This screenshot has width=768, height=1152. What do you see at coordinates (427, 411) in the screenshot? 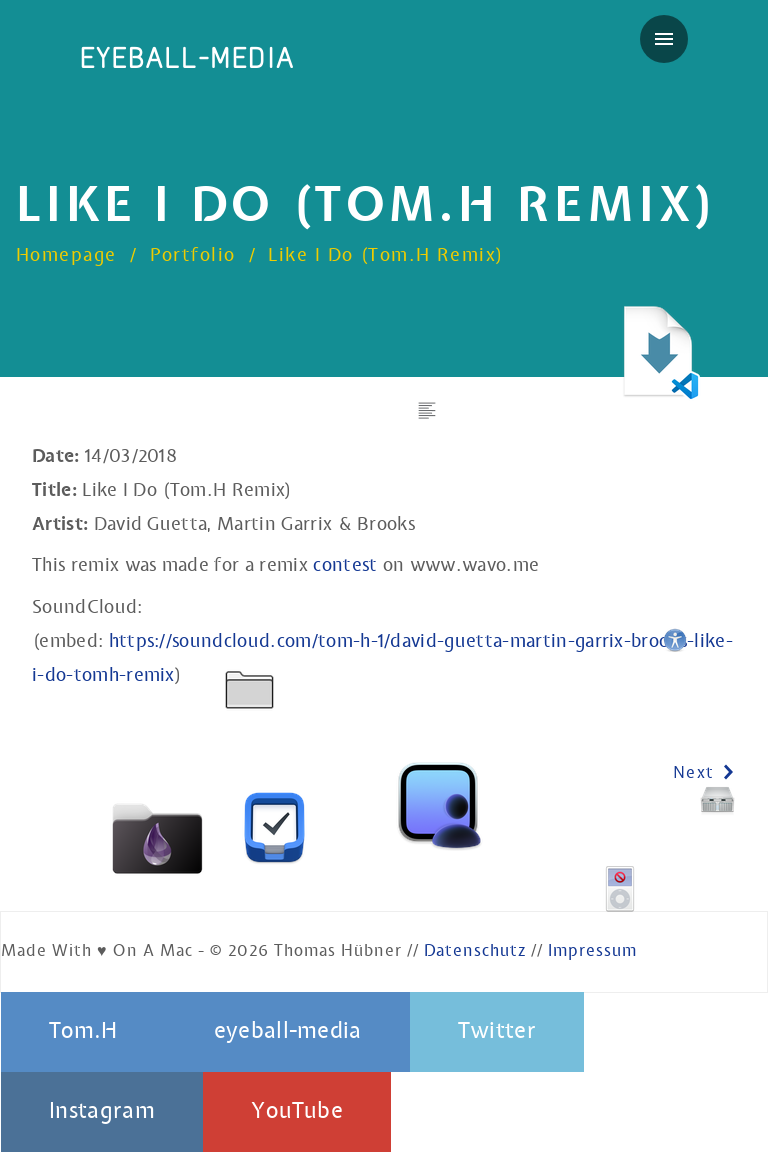
I see `align text to the left margin` at bounding box center [427, 411].